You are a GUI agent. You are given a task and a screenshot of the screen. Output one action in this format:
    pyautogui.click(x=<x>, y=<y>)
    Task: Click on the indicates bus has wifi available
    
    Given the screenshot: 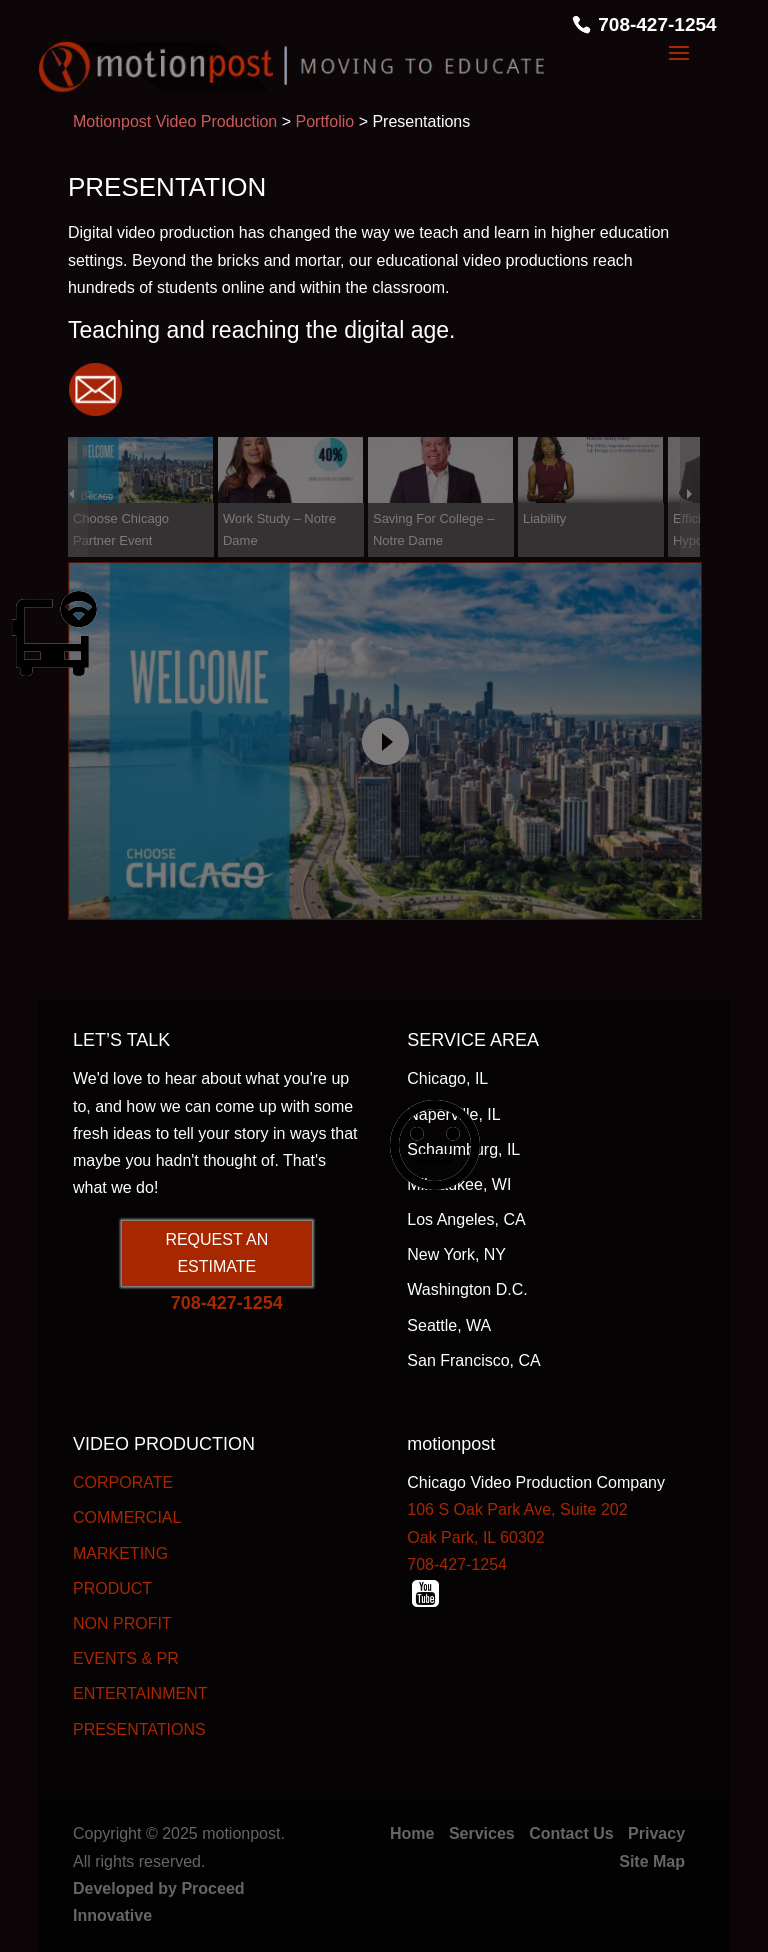 What is the action you would take?
    pyautogui.click(x=52, y=635)
    